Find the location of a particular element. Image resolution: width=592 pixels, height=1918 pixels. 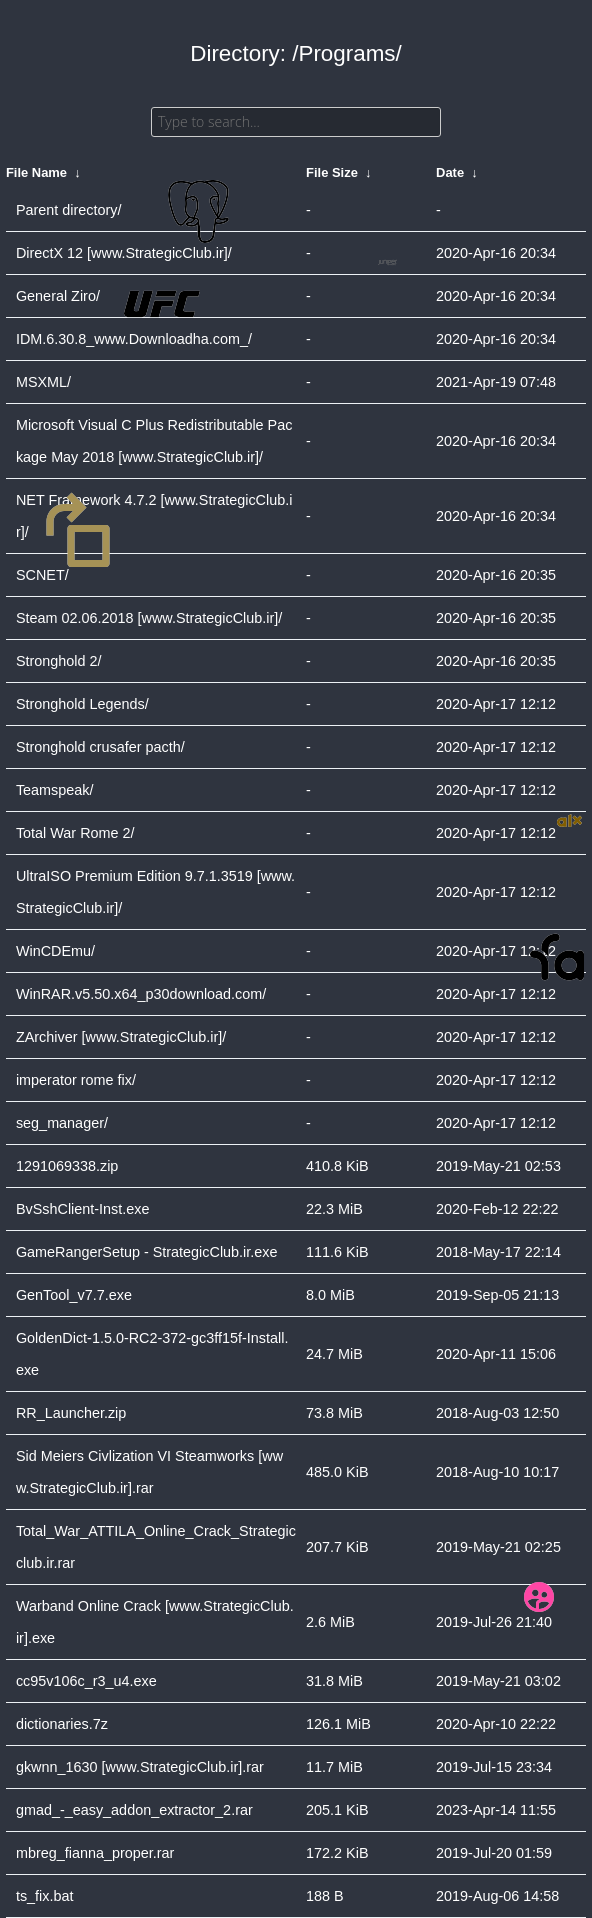

rotate element clockwise is located at coordinates (78, 532).